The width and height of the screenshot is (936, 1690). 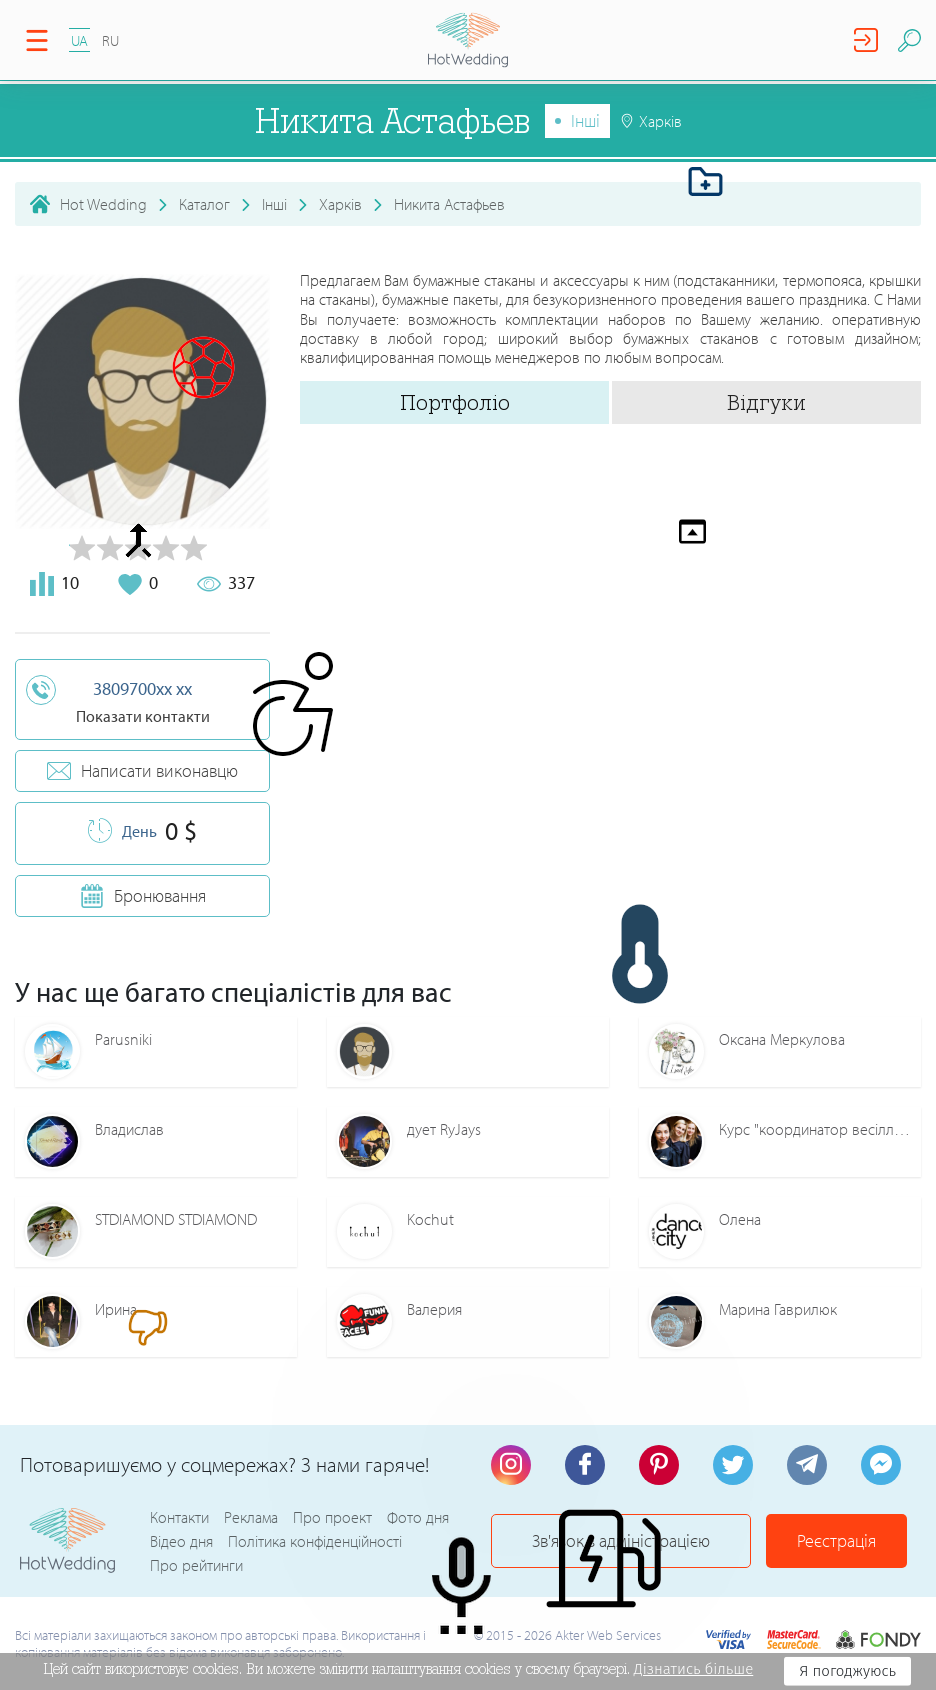 What do you see at coordinates (203, 367) in the screenshot?
I see `view soccer or football-related content` at bounding box center [203, 367].